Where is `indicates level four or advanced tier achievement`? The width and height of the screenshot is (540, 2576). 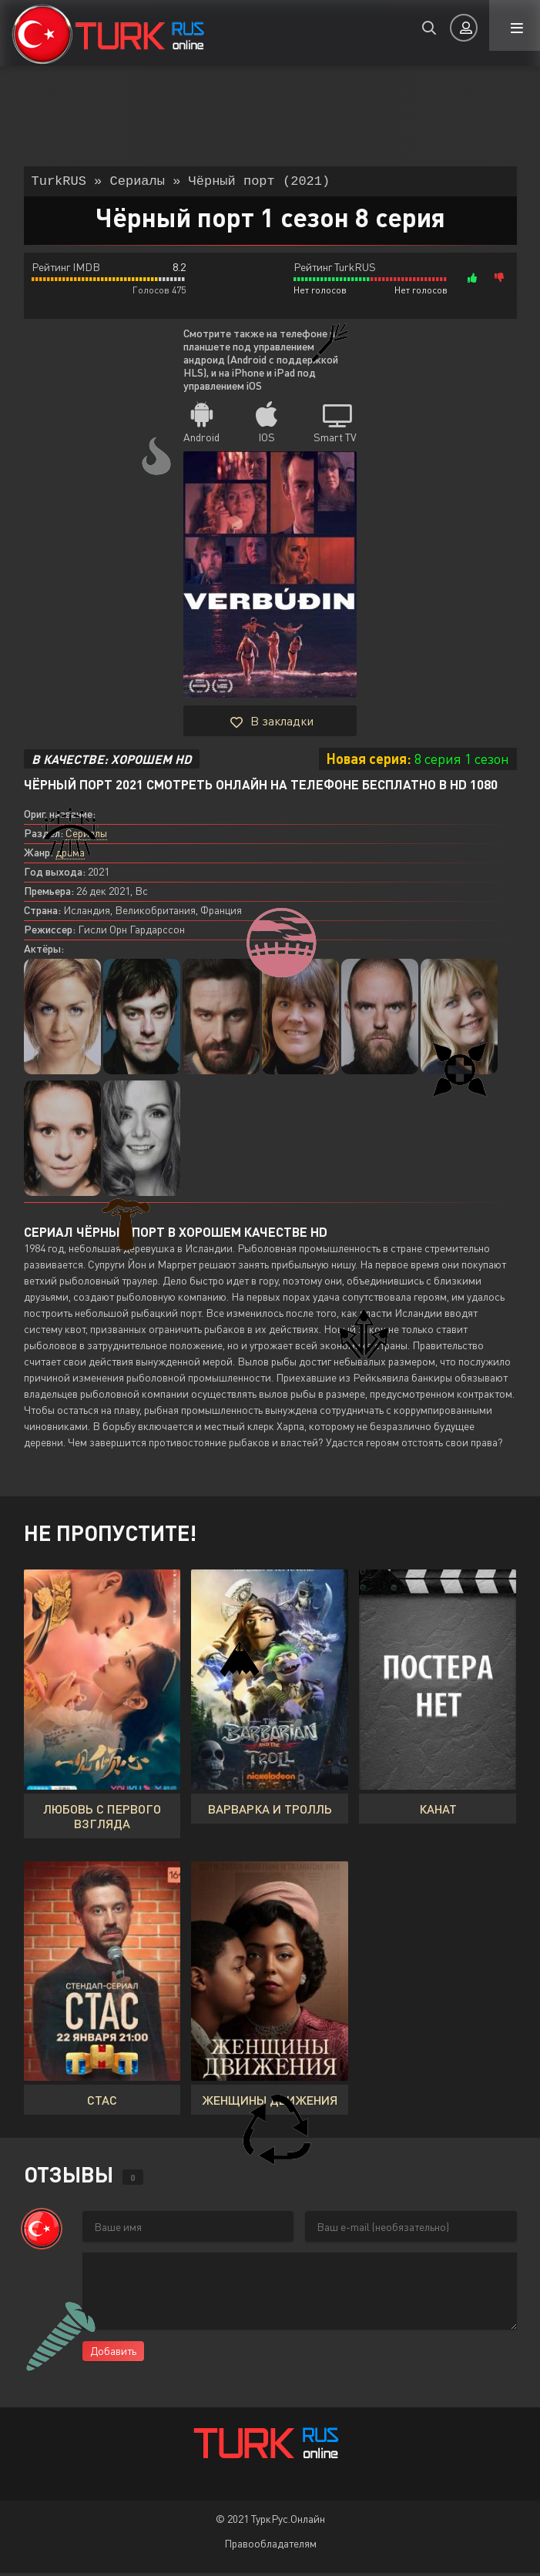
indicates level four or advanced tier achievement is located at coordinates (460, 1070).